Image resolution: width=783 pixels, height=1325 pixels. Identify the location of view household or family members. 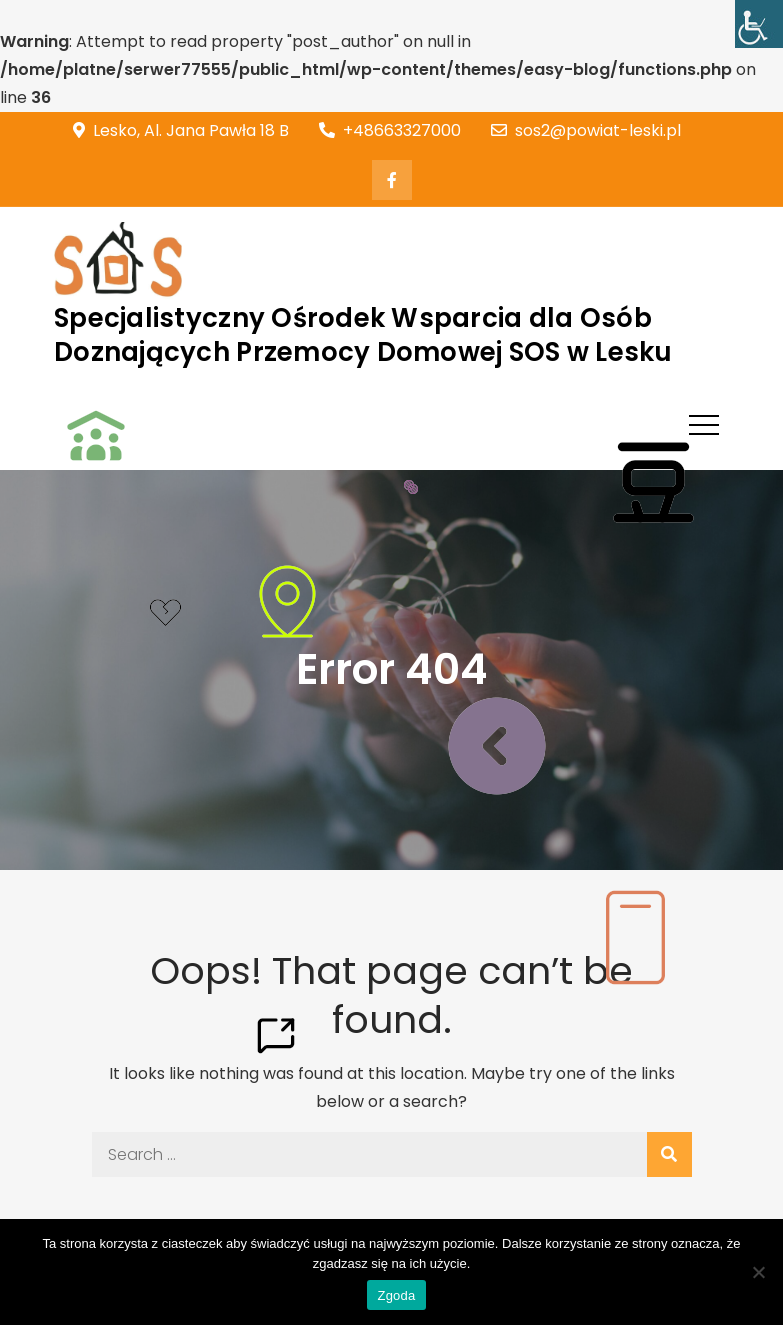
(96, 438).